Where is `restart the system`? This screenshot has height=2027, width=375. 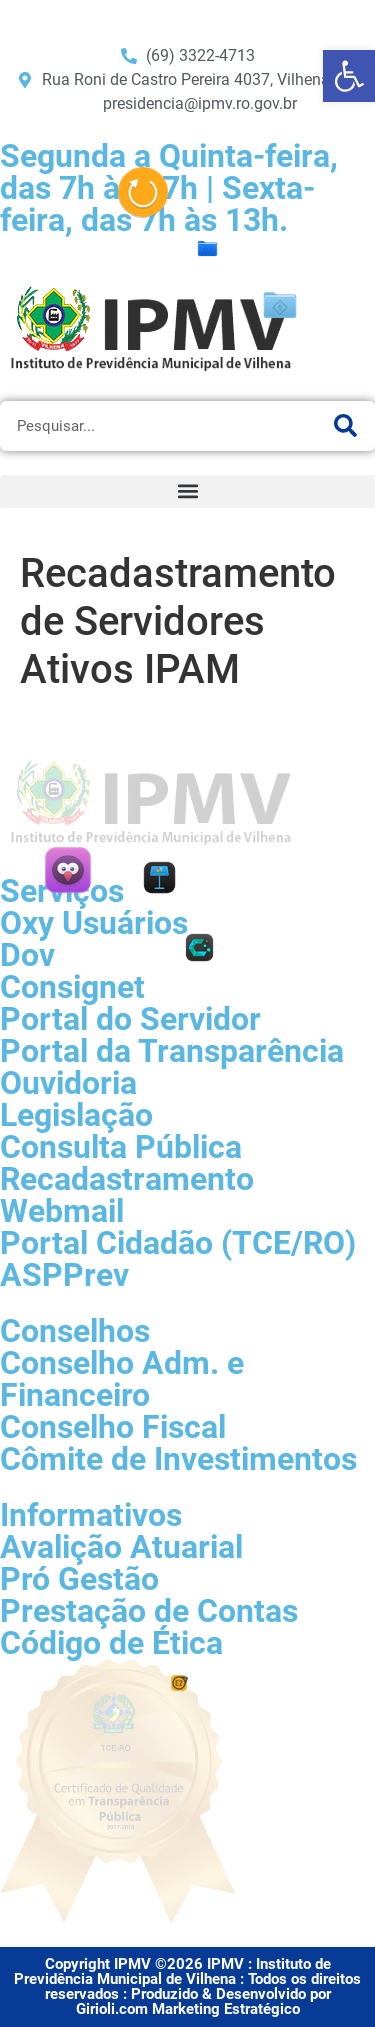
restart the system is located at coordinates (143, 192).